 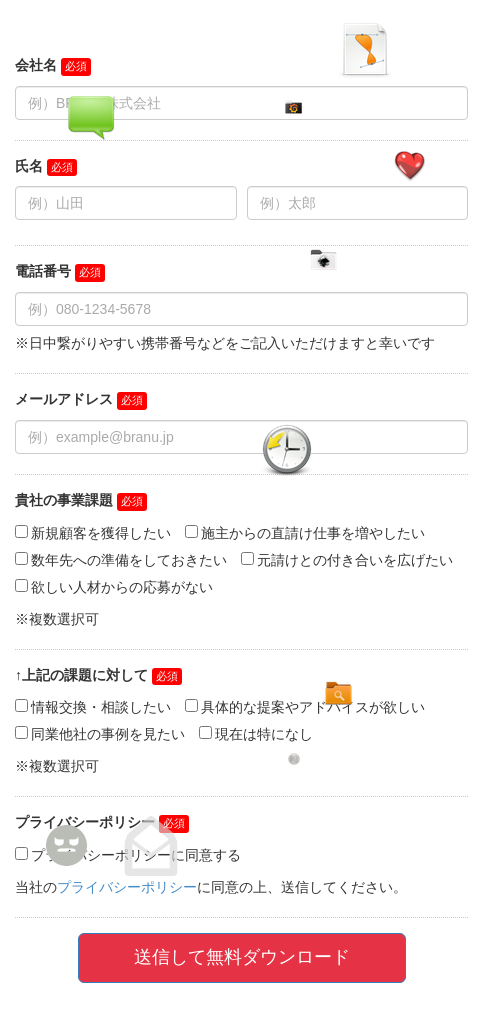 I want to click on open inkscape project files folder, so click(x=323, y=260).